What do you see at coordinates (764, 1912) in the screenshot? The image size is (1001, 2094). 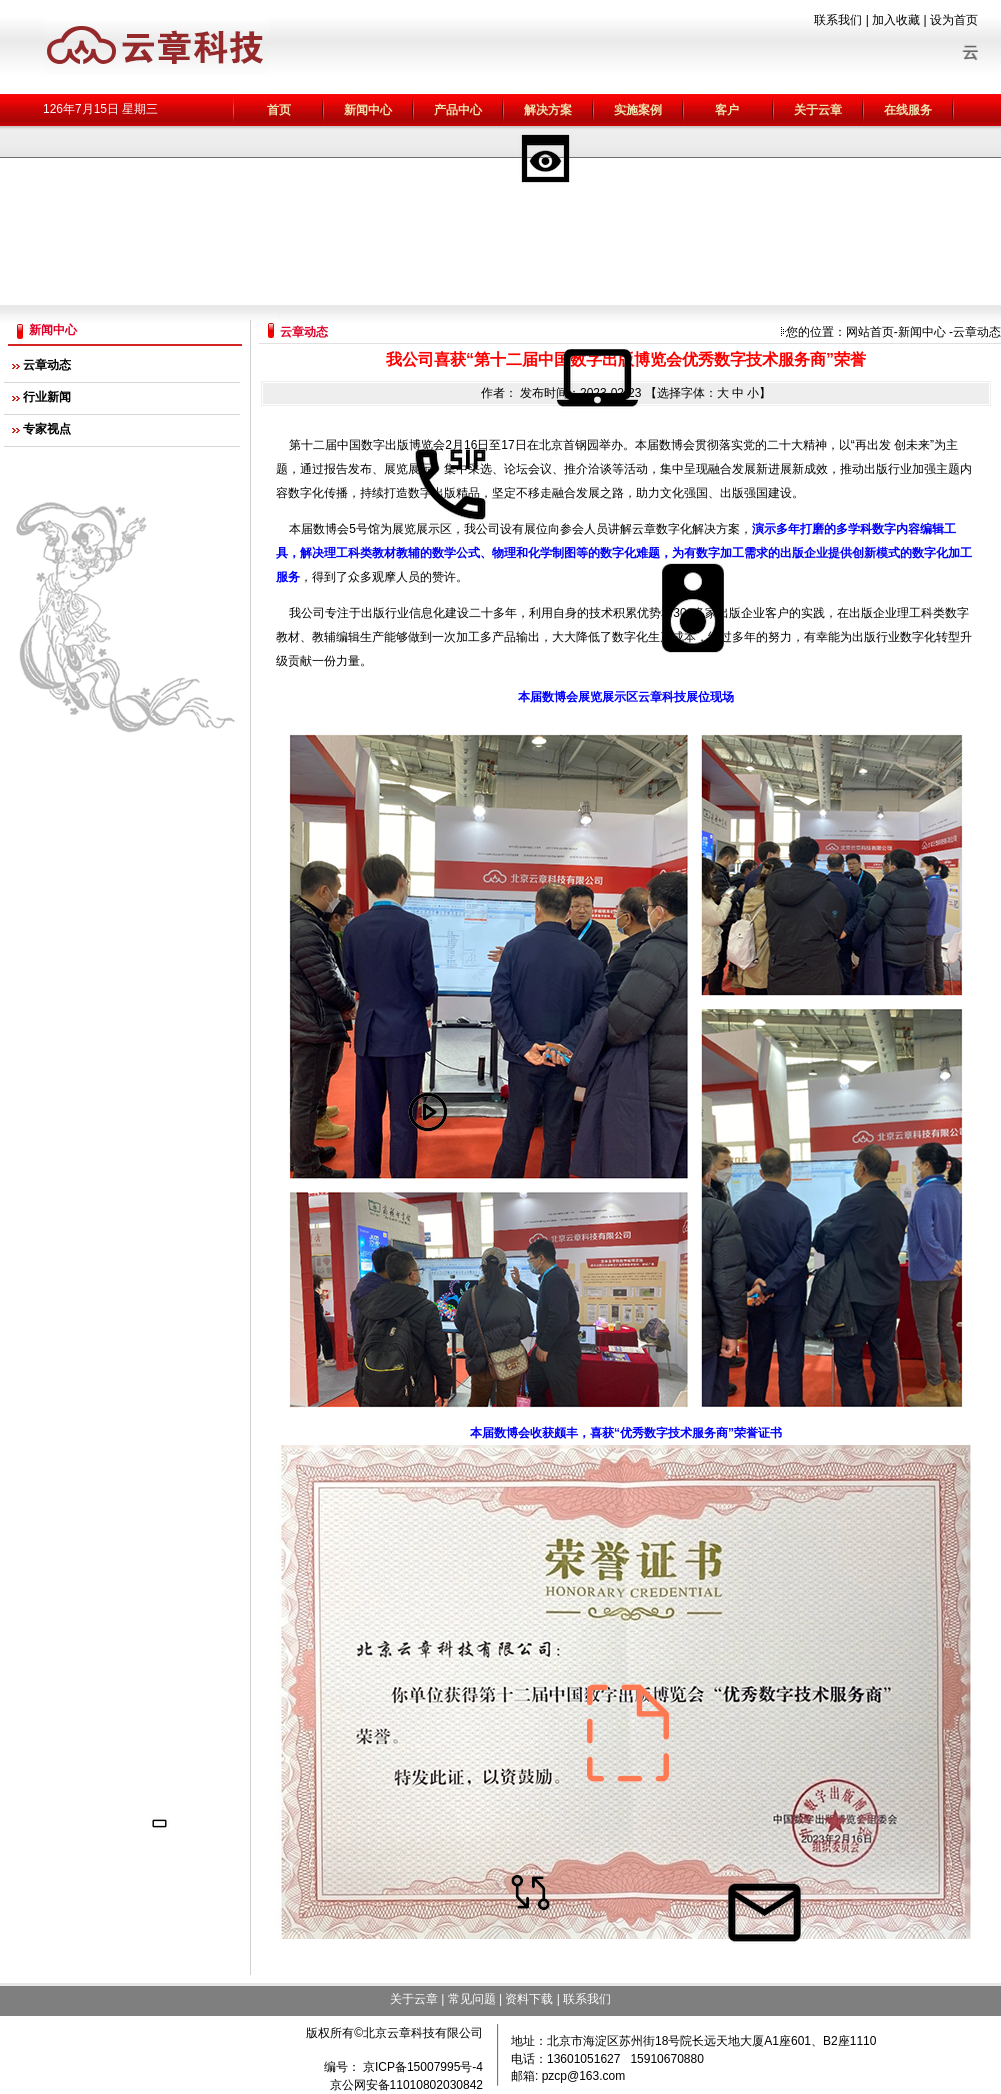 I see `open your email inbox` at bounding box center [764, 1912].